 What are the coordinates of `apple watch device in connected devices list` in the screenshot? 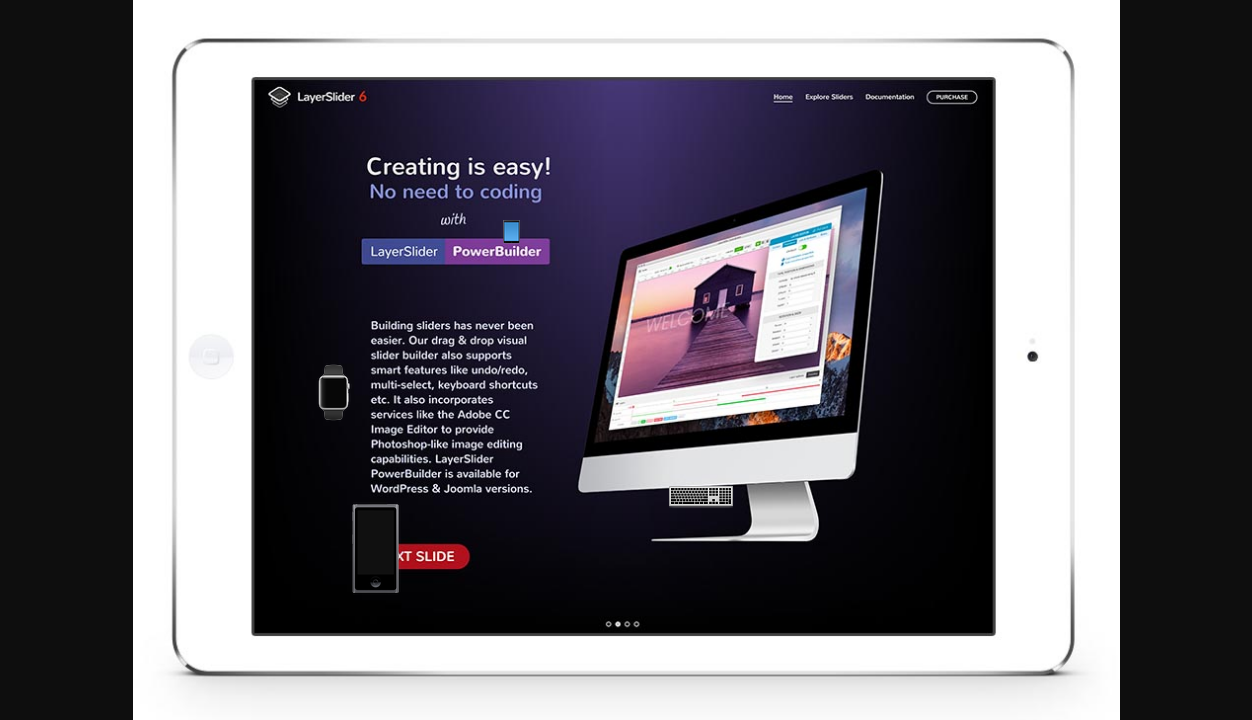 It's located at (333, 392).